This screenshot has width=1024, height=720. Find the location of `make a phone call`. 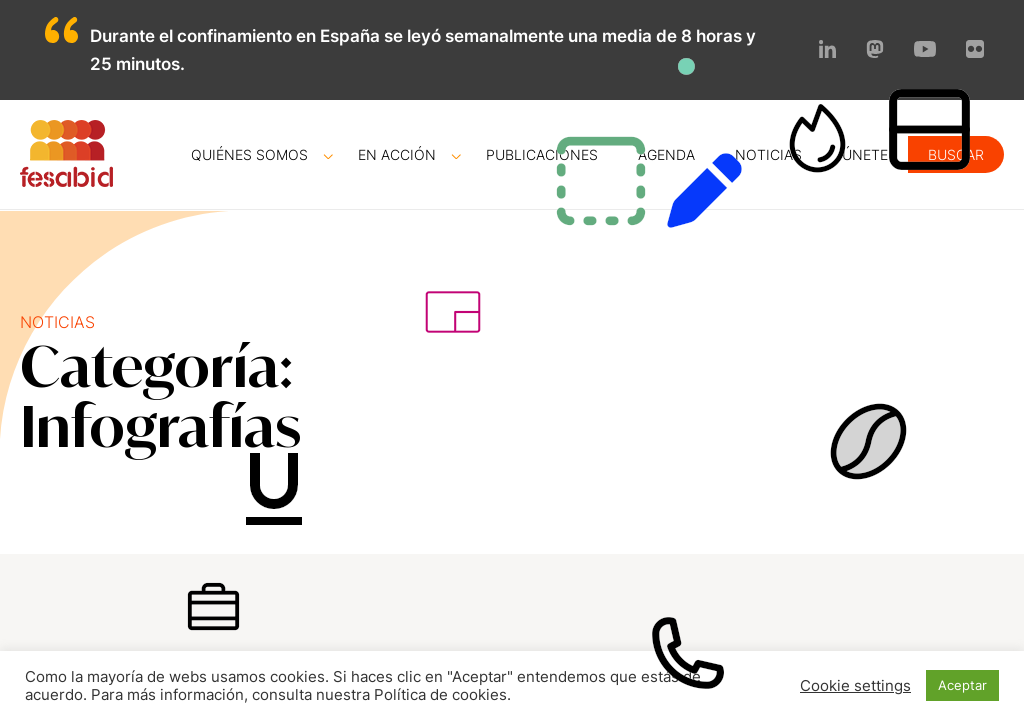

make a phone call is located at coordinates (688, 653).